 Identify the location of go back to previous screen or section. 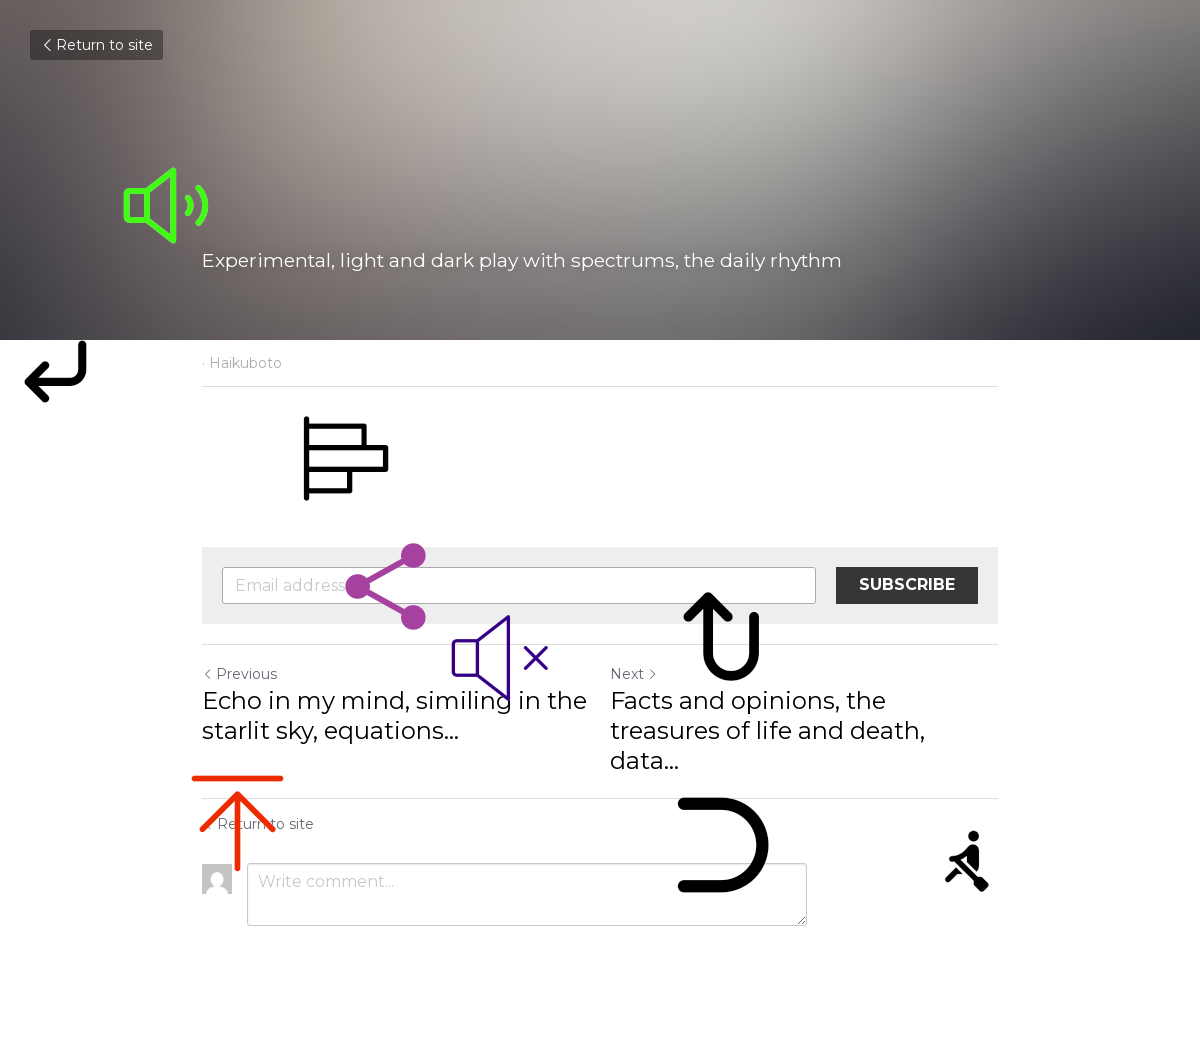
(724, 636).